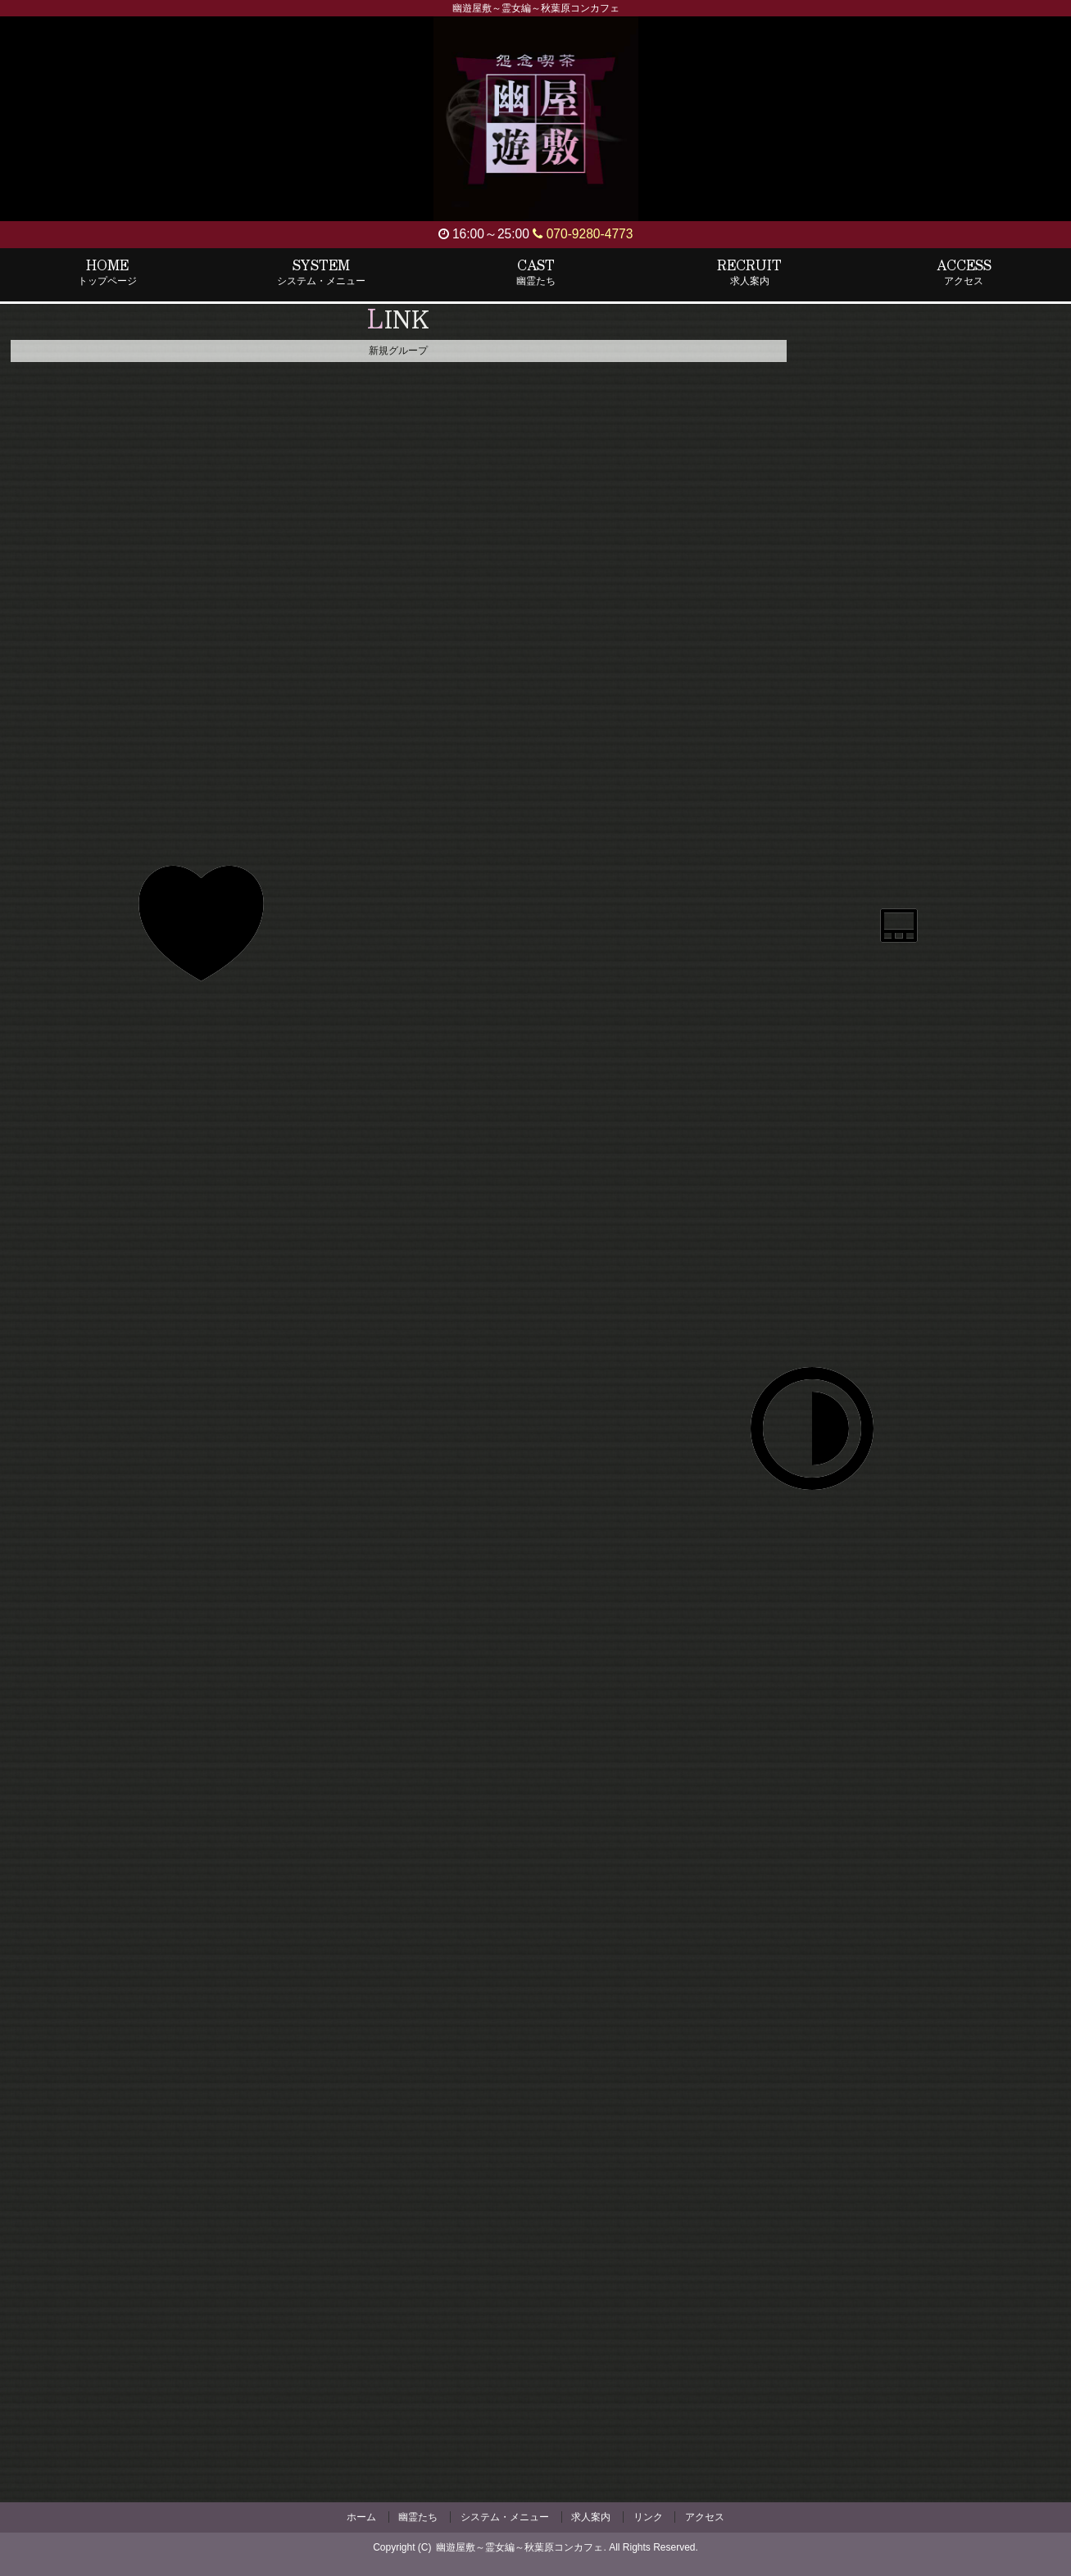 The width and height of the screenshot is (1071, 2576). I want to click on adjust display contrast settings, so click(812, 1428).